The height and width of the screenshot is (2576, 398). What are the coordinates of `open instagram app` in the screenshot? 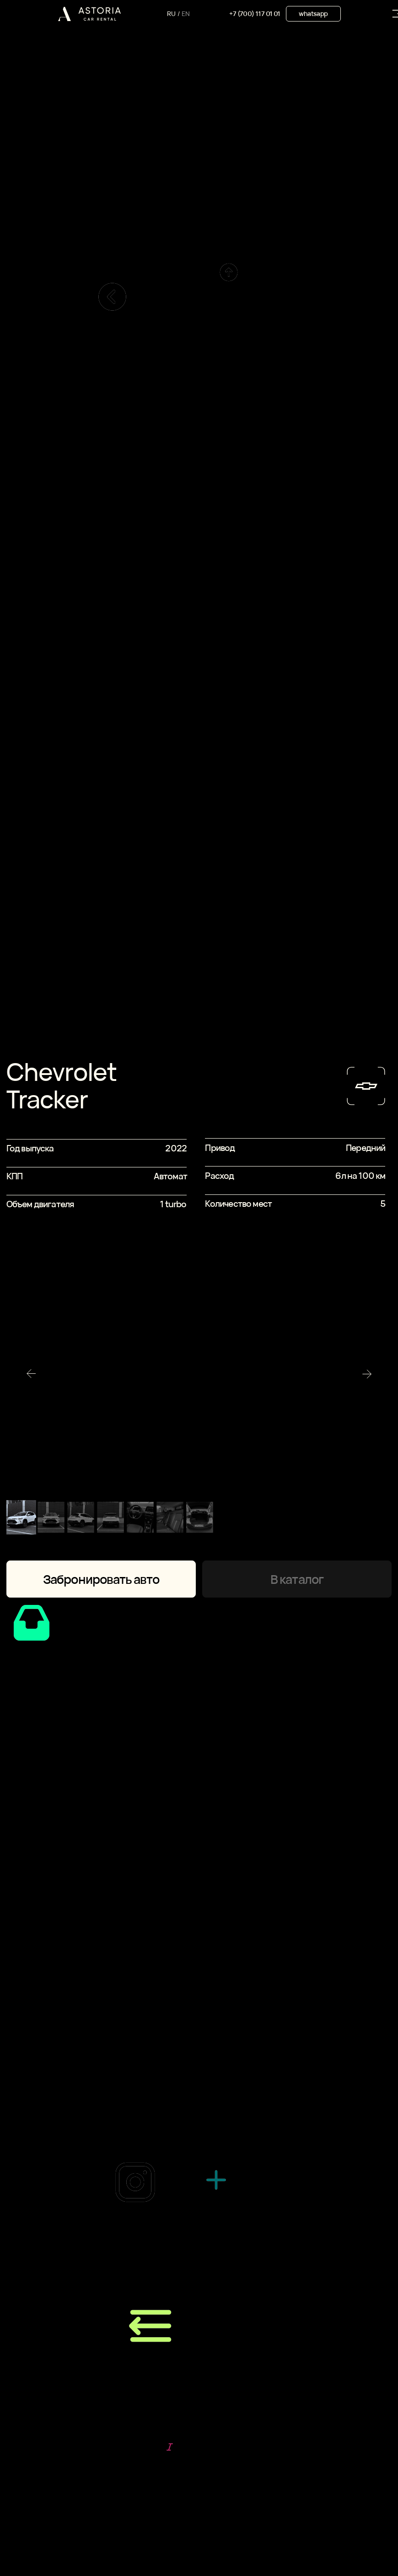 It's located at (135, 2182).